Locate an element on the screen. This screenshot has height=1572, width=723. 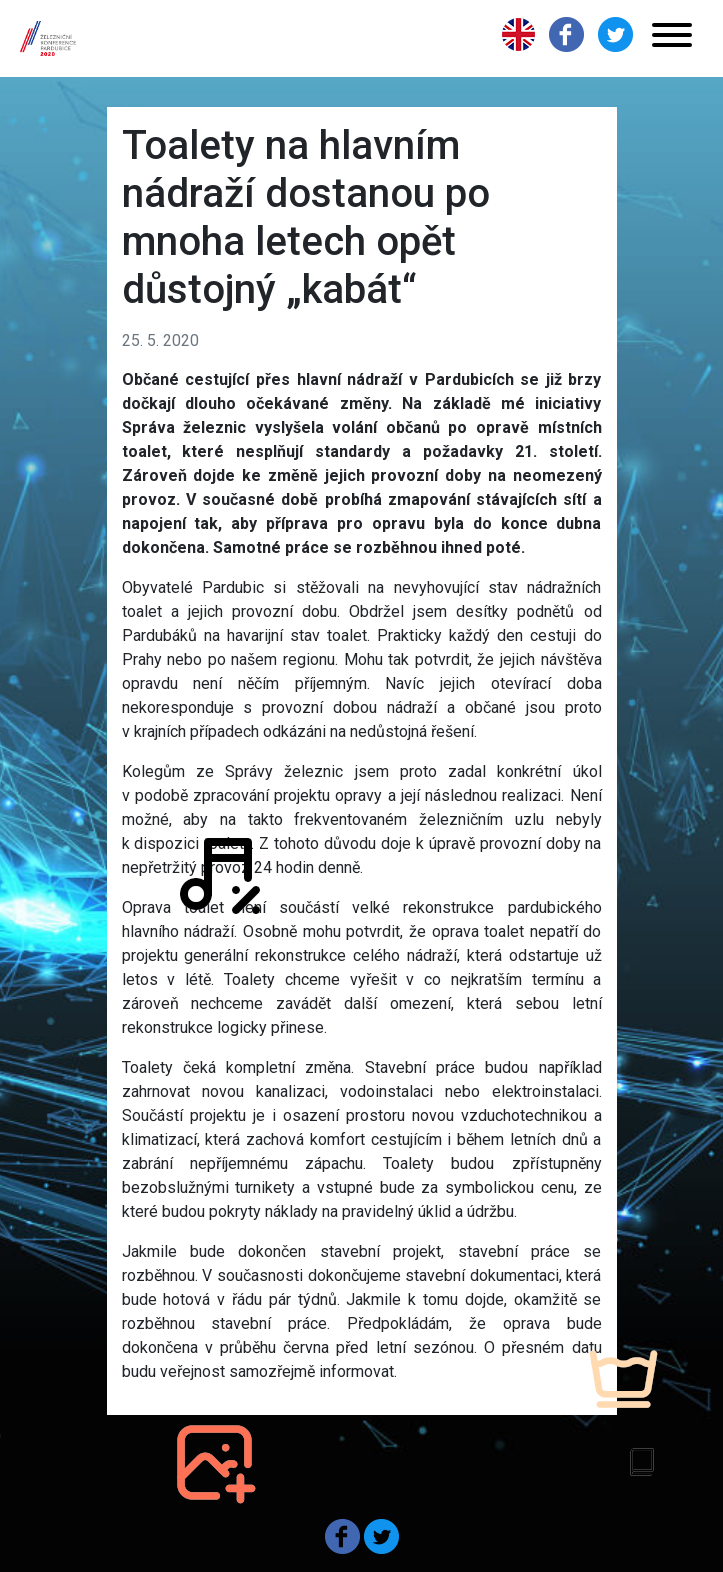
add a new photo is located at coordinates (214, 1462).